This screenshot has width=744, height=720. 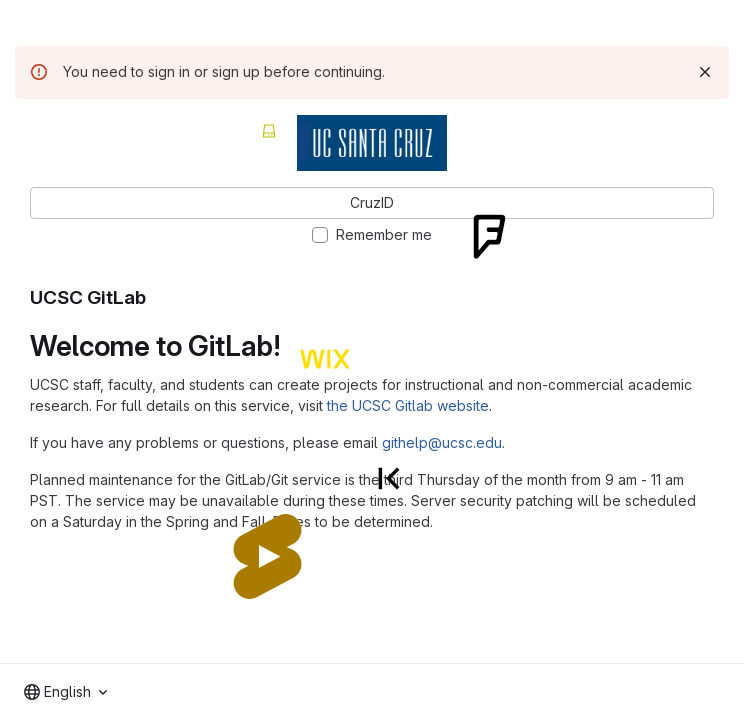 I want to click on open youtube shorts, so click(x=267, y=556).